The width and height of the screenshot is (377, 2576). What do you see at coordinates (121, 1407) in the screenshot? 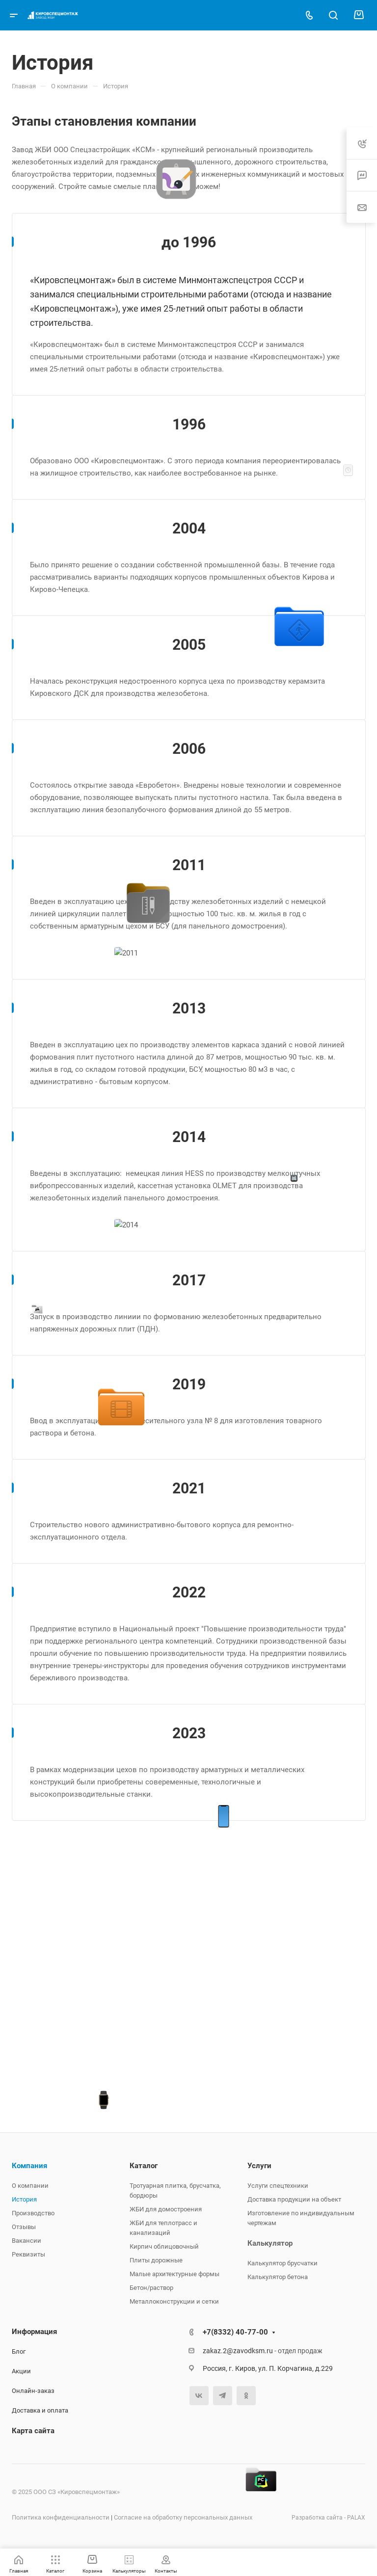
I see `open your videos folder` at bounding box center [121, 1407].